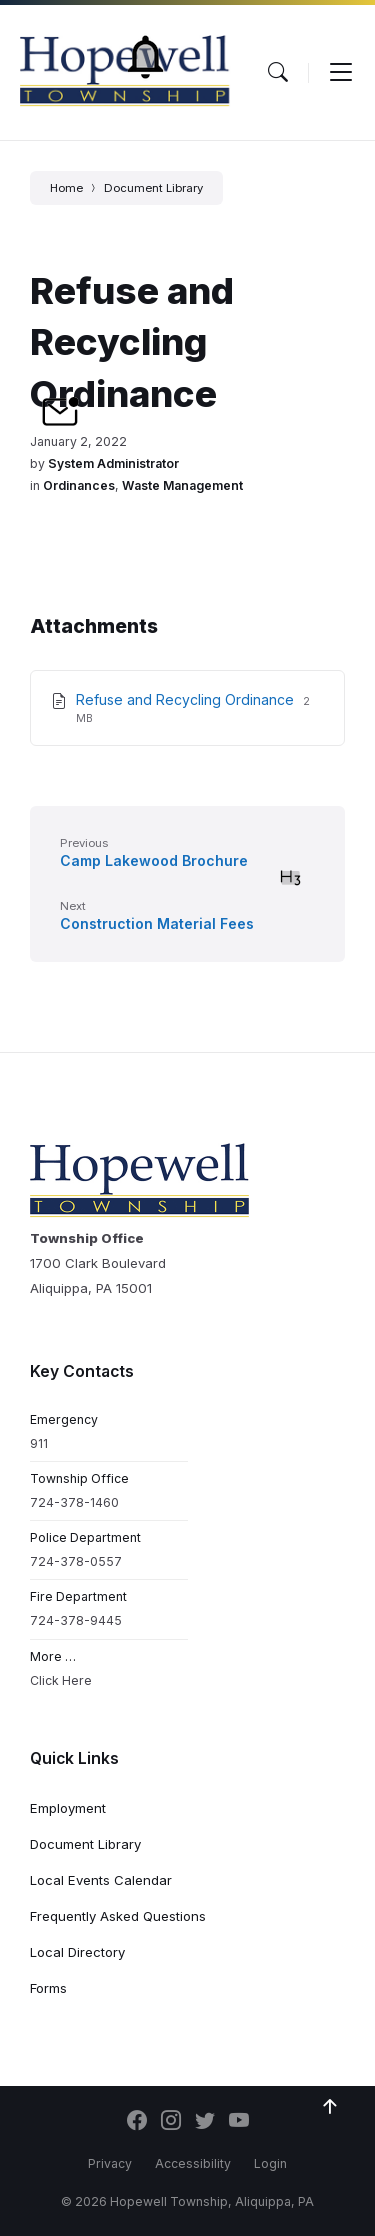 This screenshot has height=2236, width=375. What do you see at coordinates (289, 877) in the screenshot?
I see `format text as heading level 3` at bounding box center [289, 877].